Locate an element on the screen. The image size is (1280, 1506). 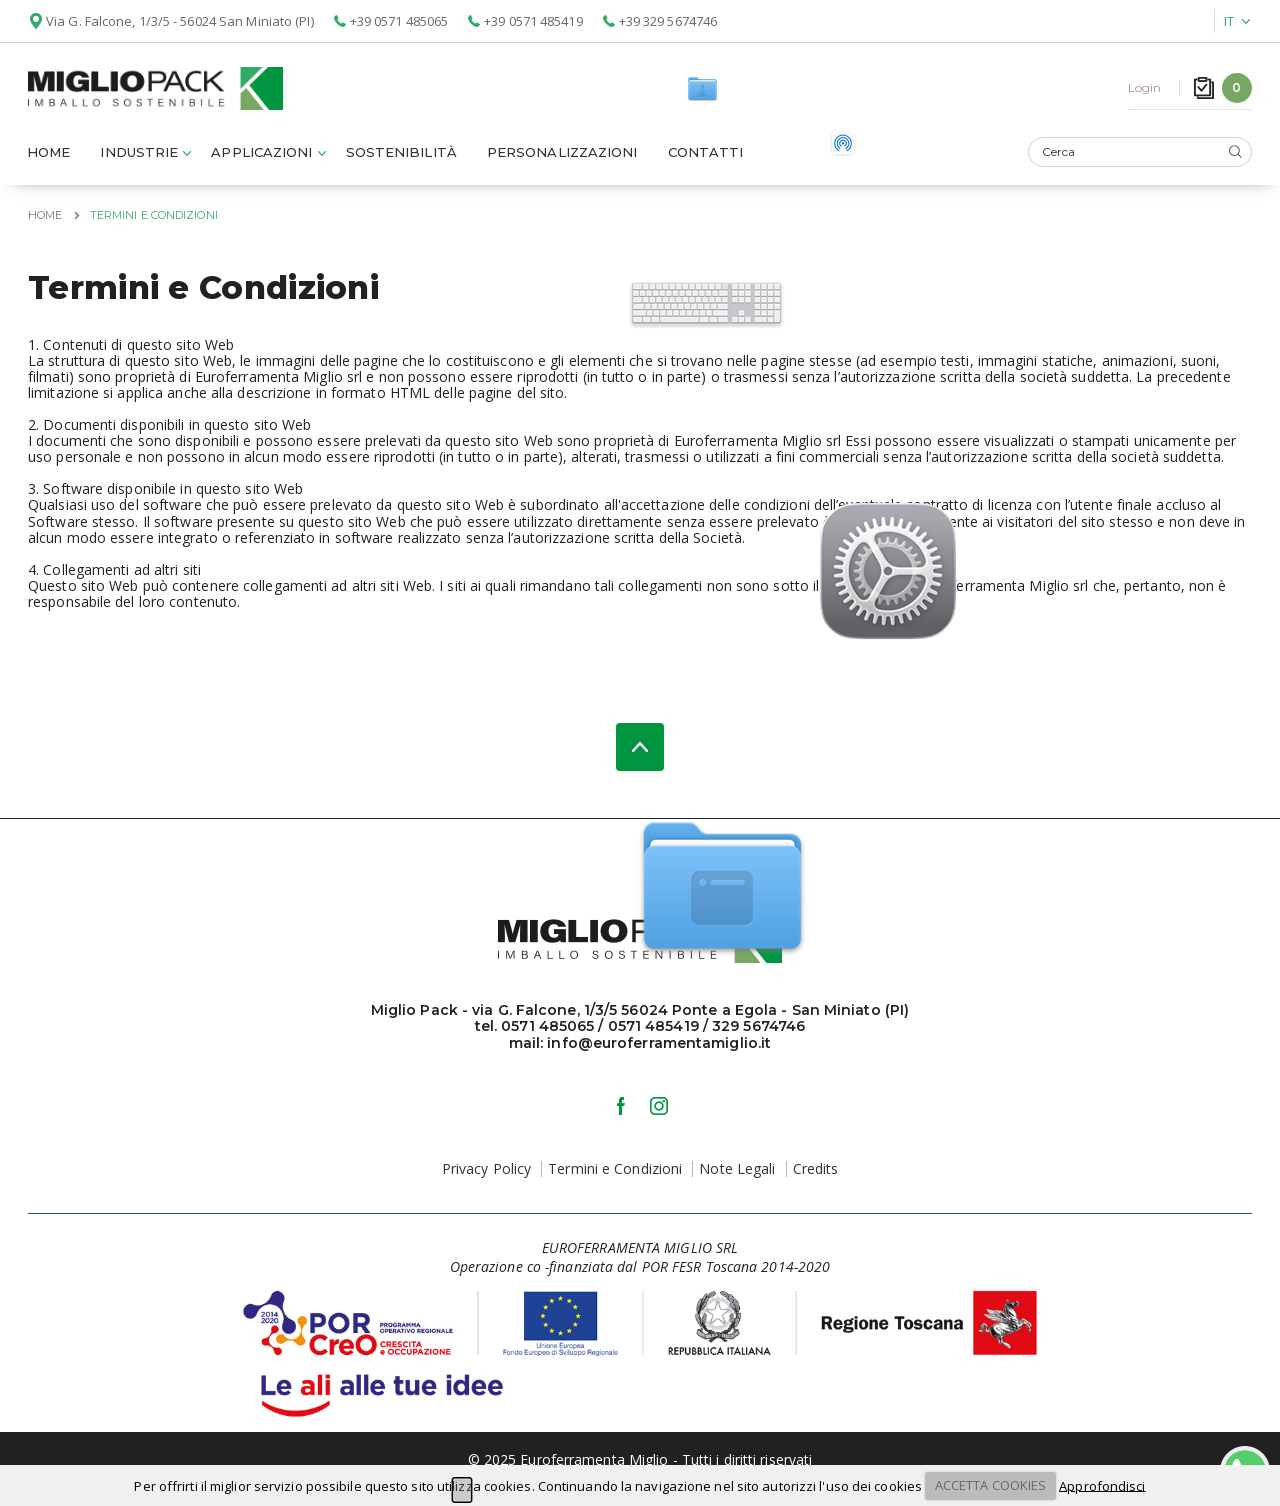
open web design projects folder is located at coordinates (722, 885).